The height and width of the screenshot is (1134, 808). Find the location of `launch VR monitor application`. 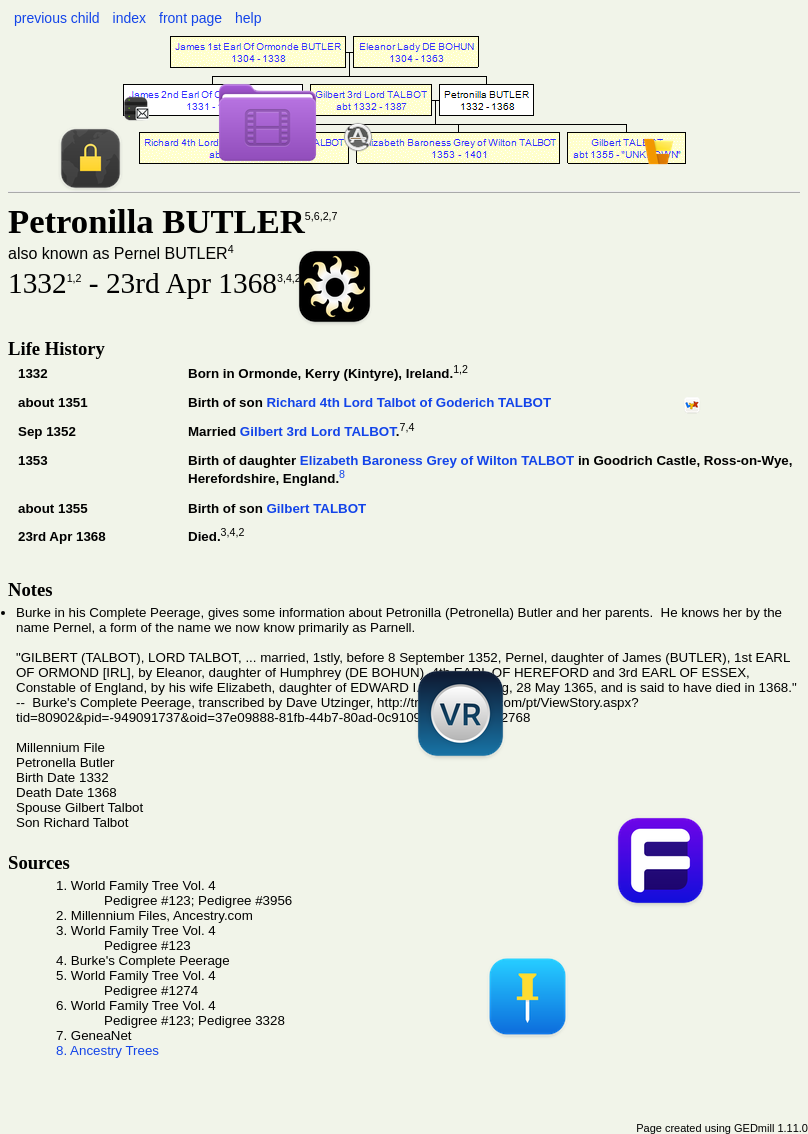

launch VR monitor application is located at coordinates (460, 713).